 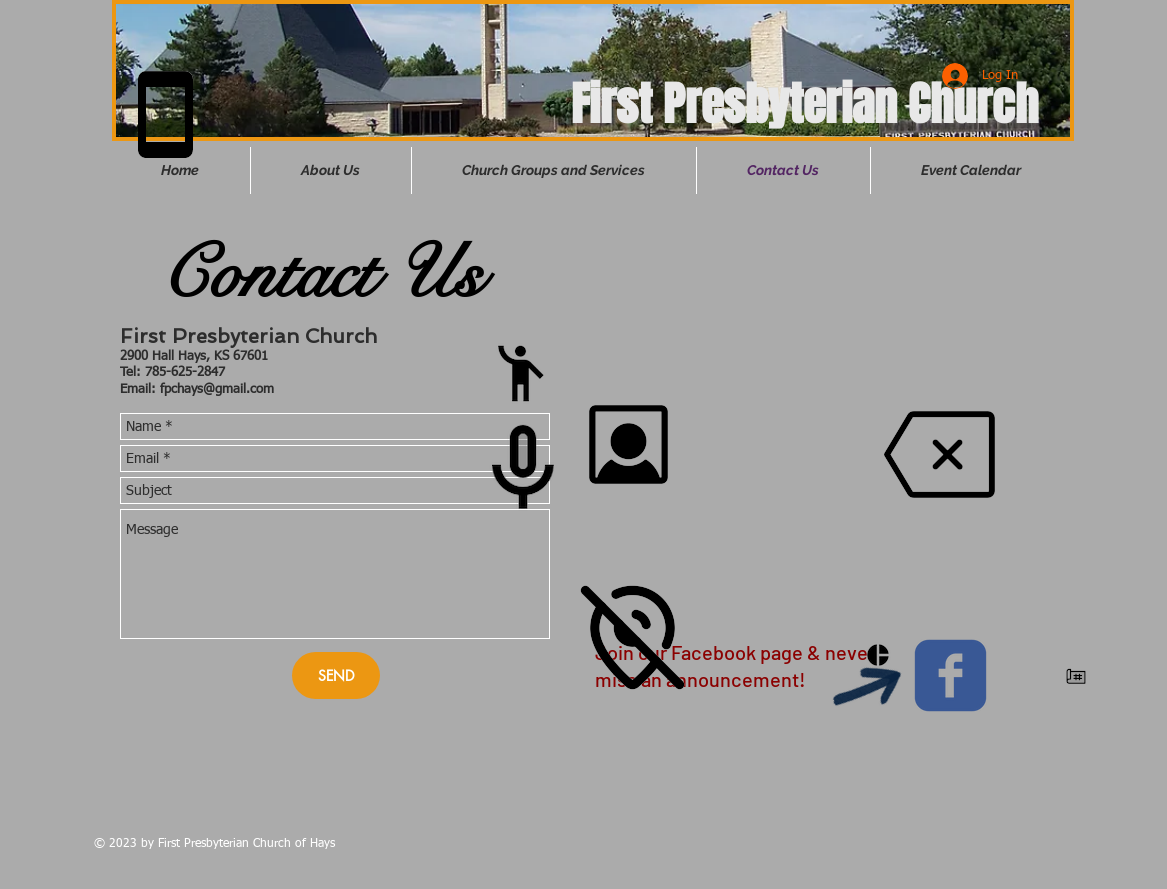 I want to click on delete the last character entered, so click(x=943, y=454).